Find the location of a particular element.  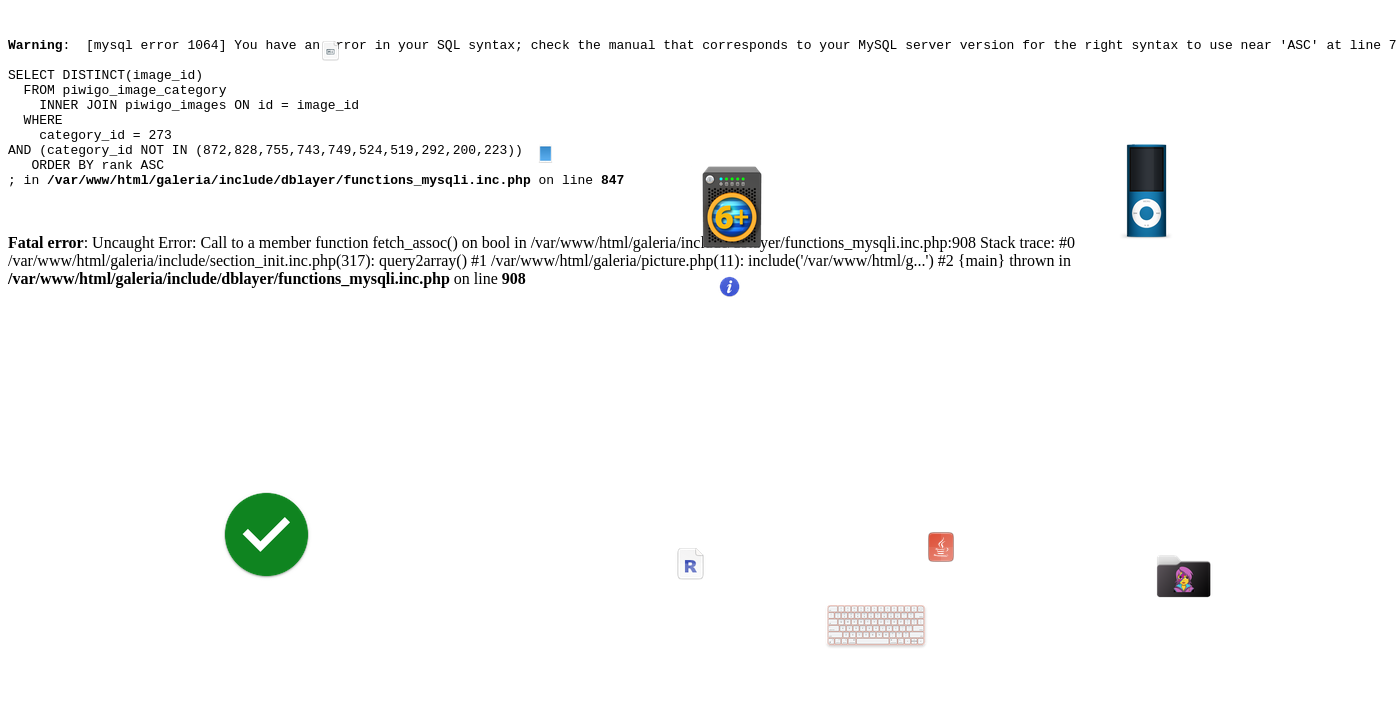

iPad Pro 9.7" device with cellular connectivity is located at coordinates (545, 153).